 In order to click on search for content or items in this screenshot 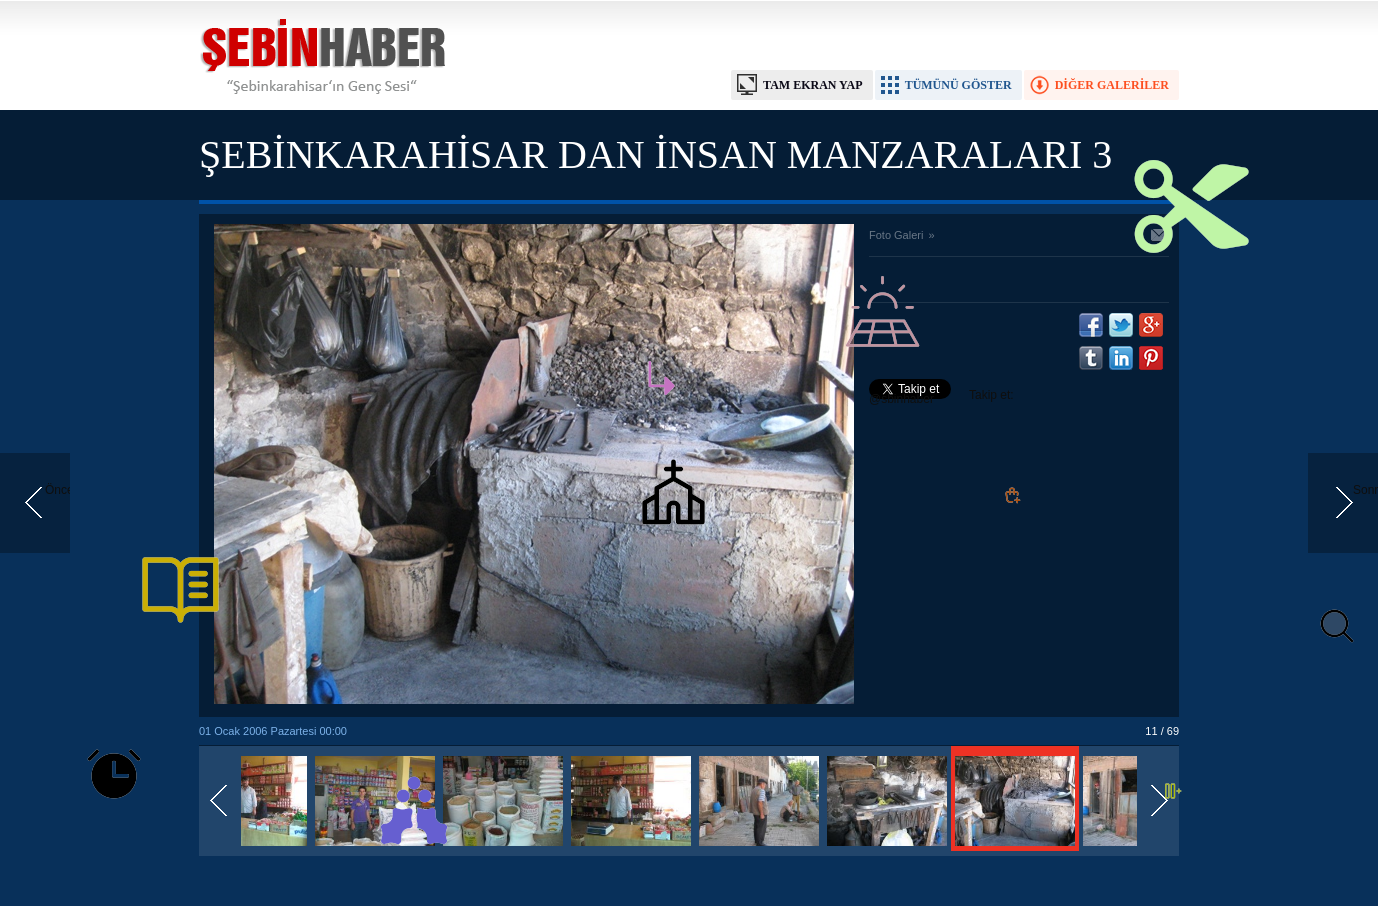, I will do `click(1337, 626)`.